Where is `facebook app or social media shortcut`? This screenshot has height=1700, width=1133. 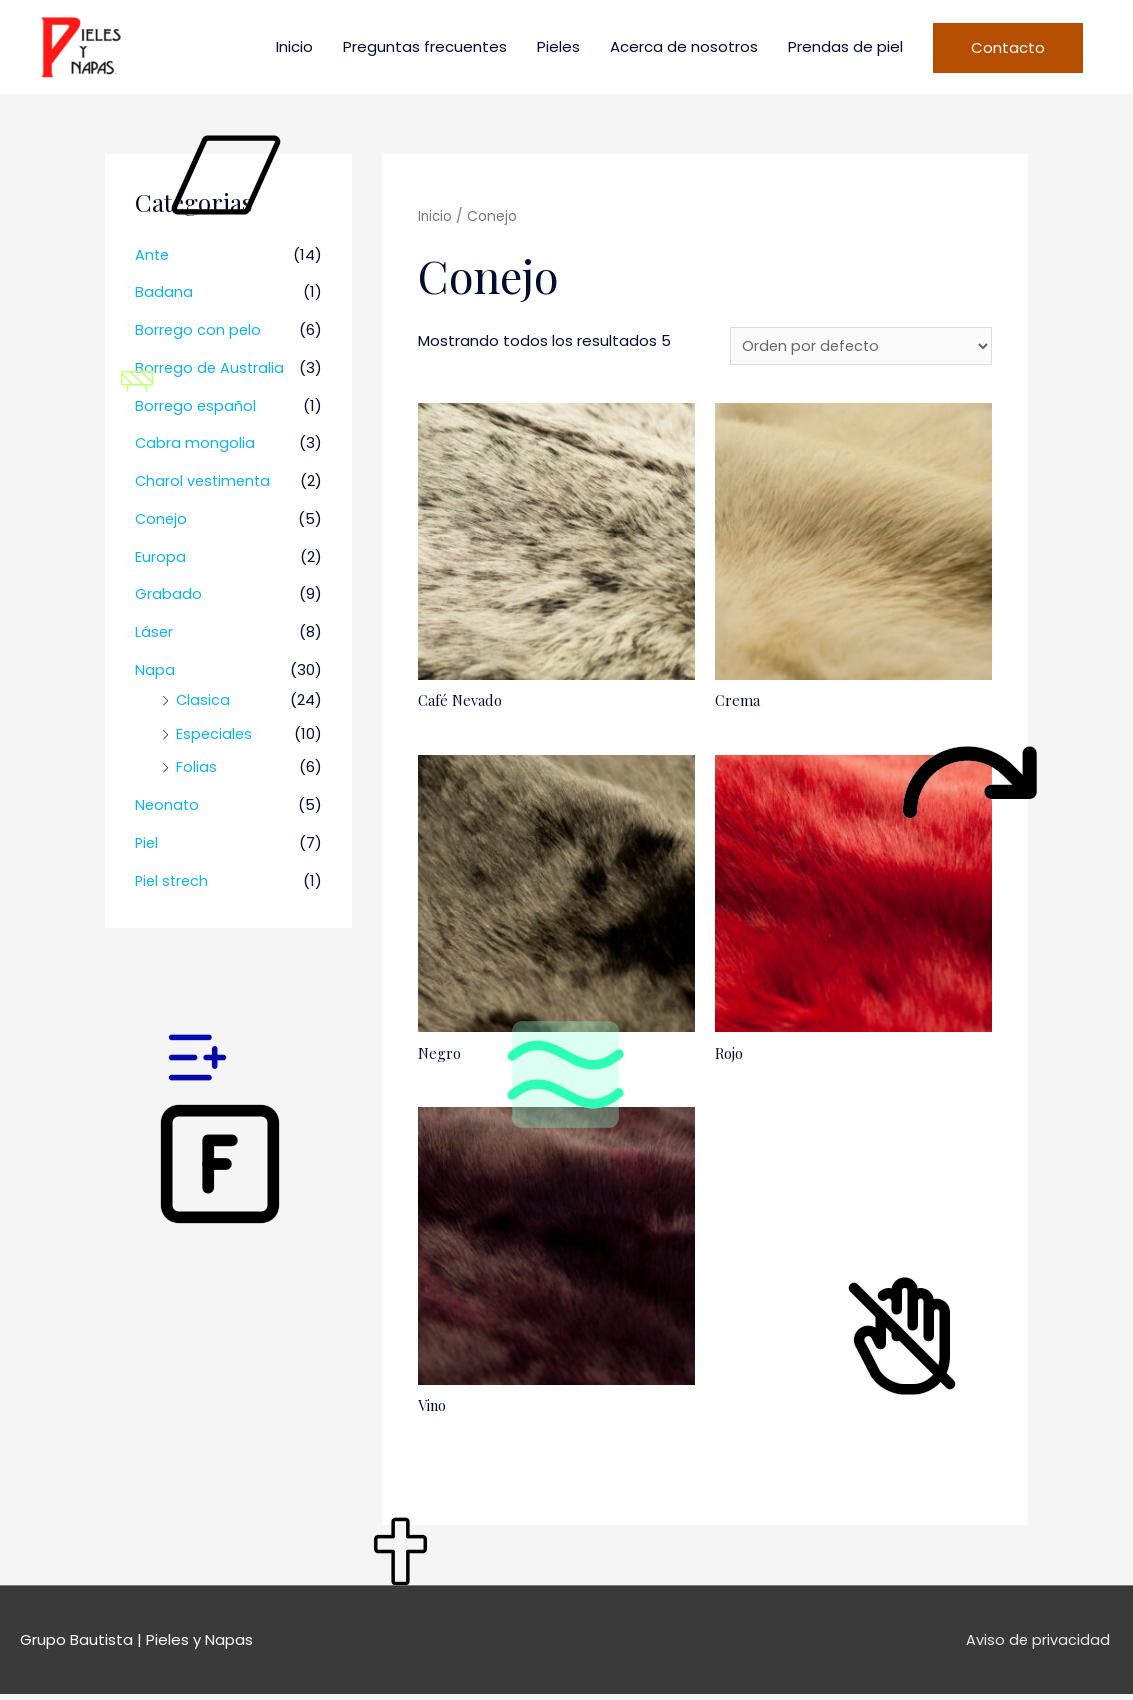 facebook app or social media shortcut is located at coordinates (220, 1164).